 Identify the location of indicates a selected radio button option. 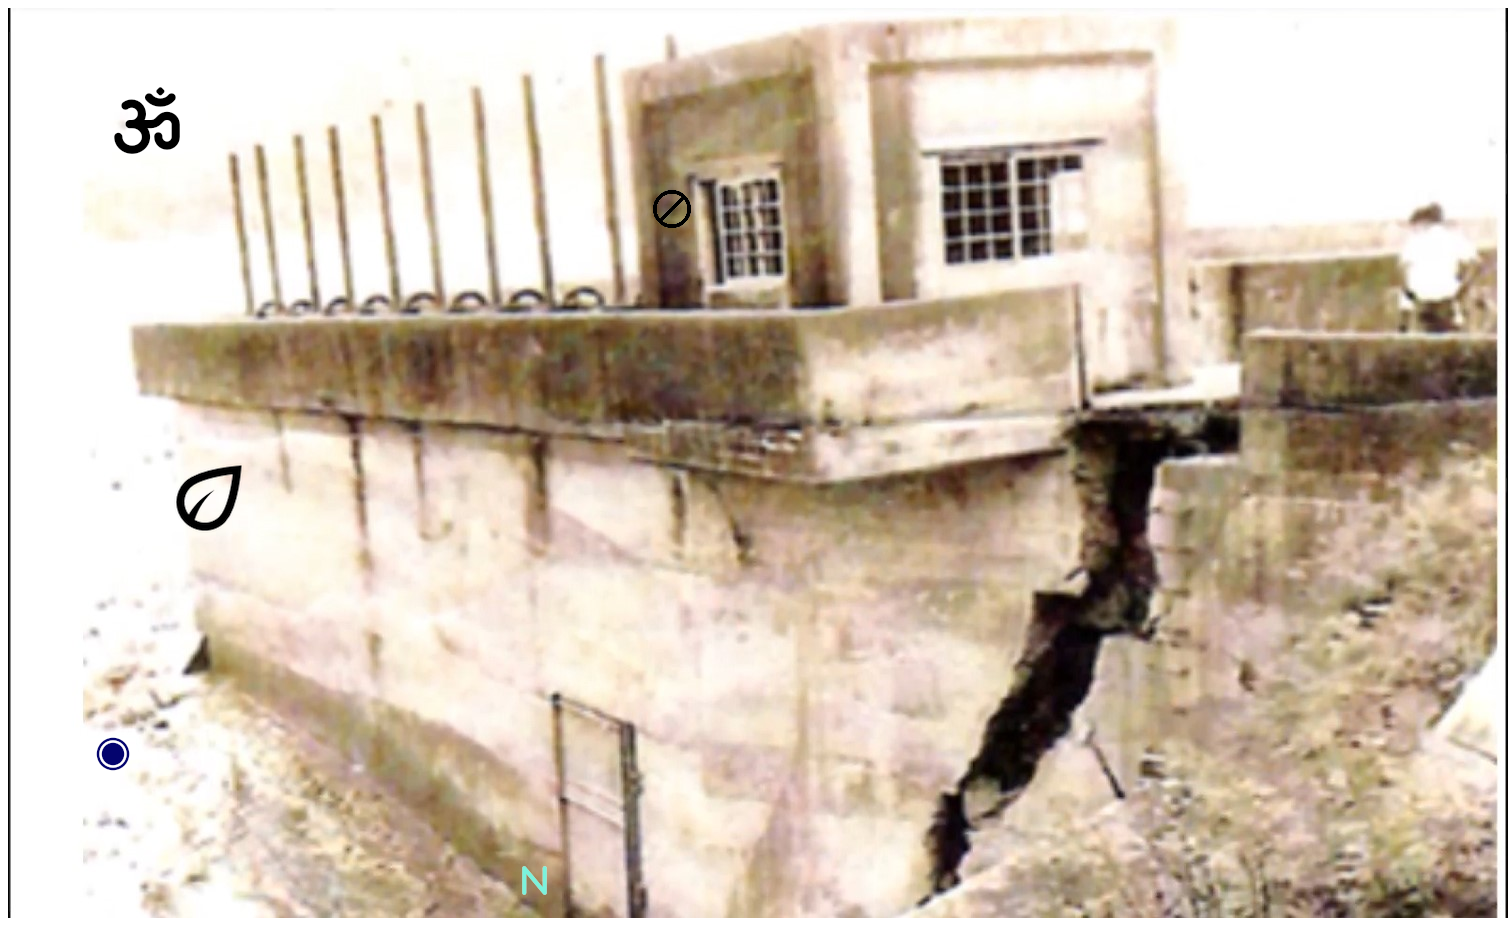
(113, 754).